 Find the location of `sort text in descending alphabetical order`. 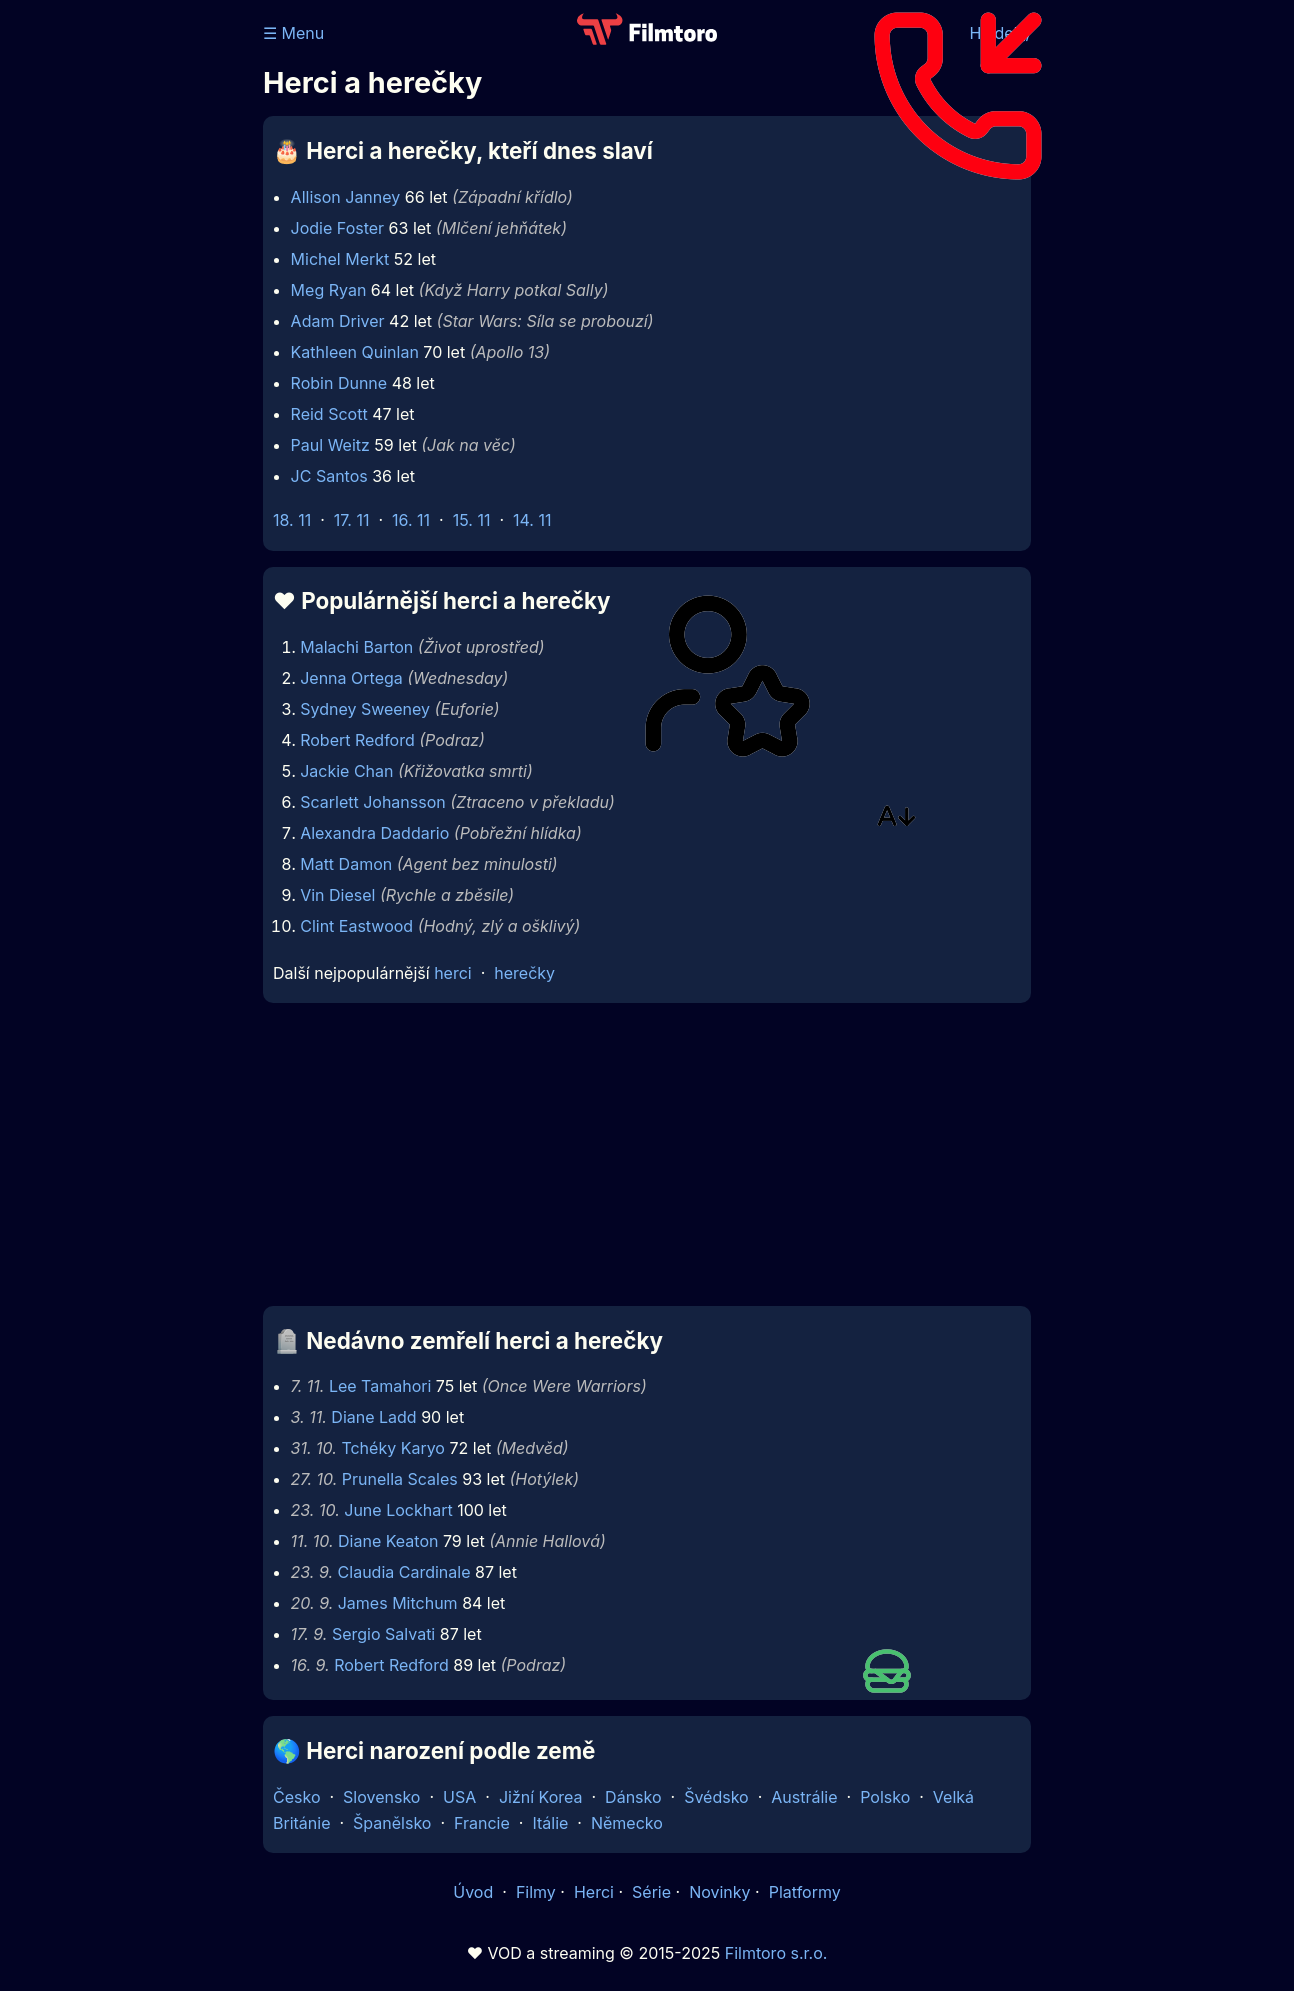

sort text in descending alphabetical order is located at coordinates (896, 817).